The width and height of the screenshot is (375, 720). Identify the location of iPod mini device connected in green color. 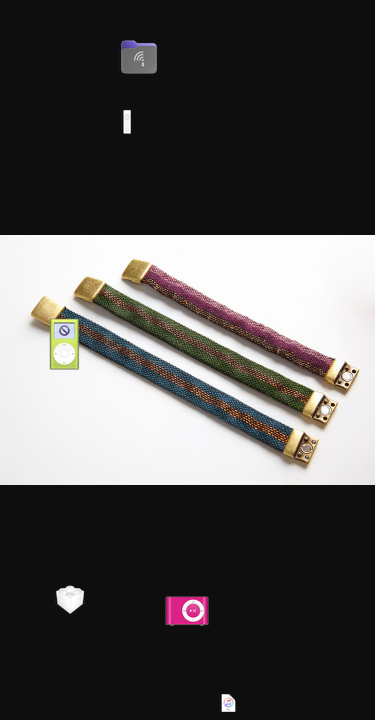
(64, 344).